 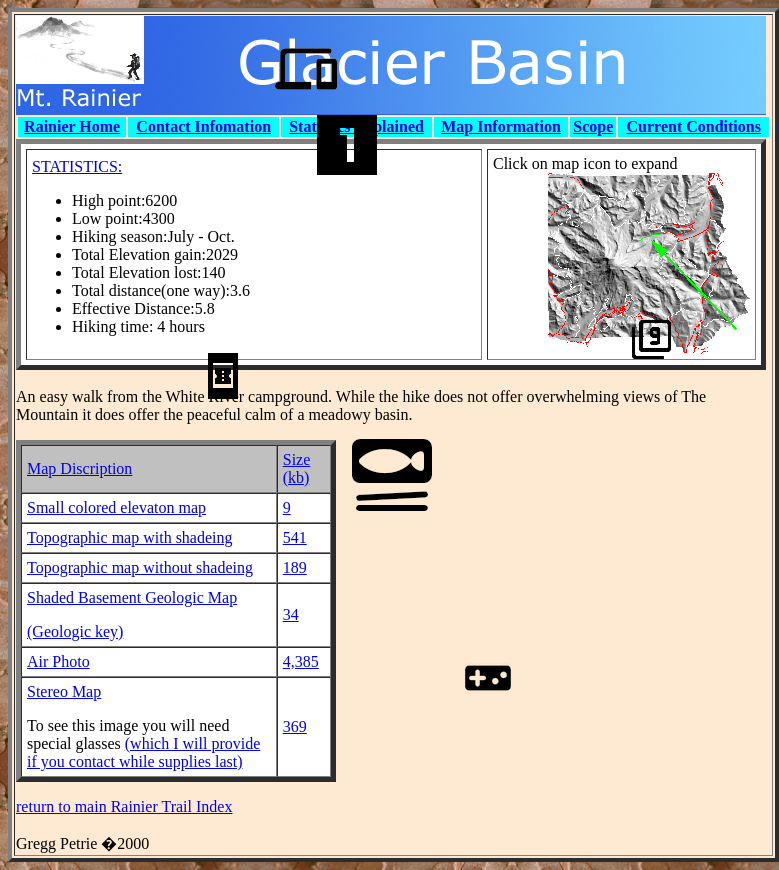 What do you see at coordinates (488, 678) in the screenshot?
I see `access games or gaming features` at bounding box center [488, 678].